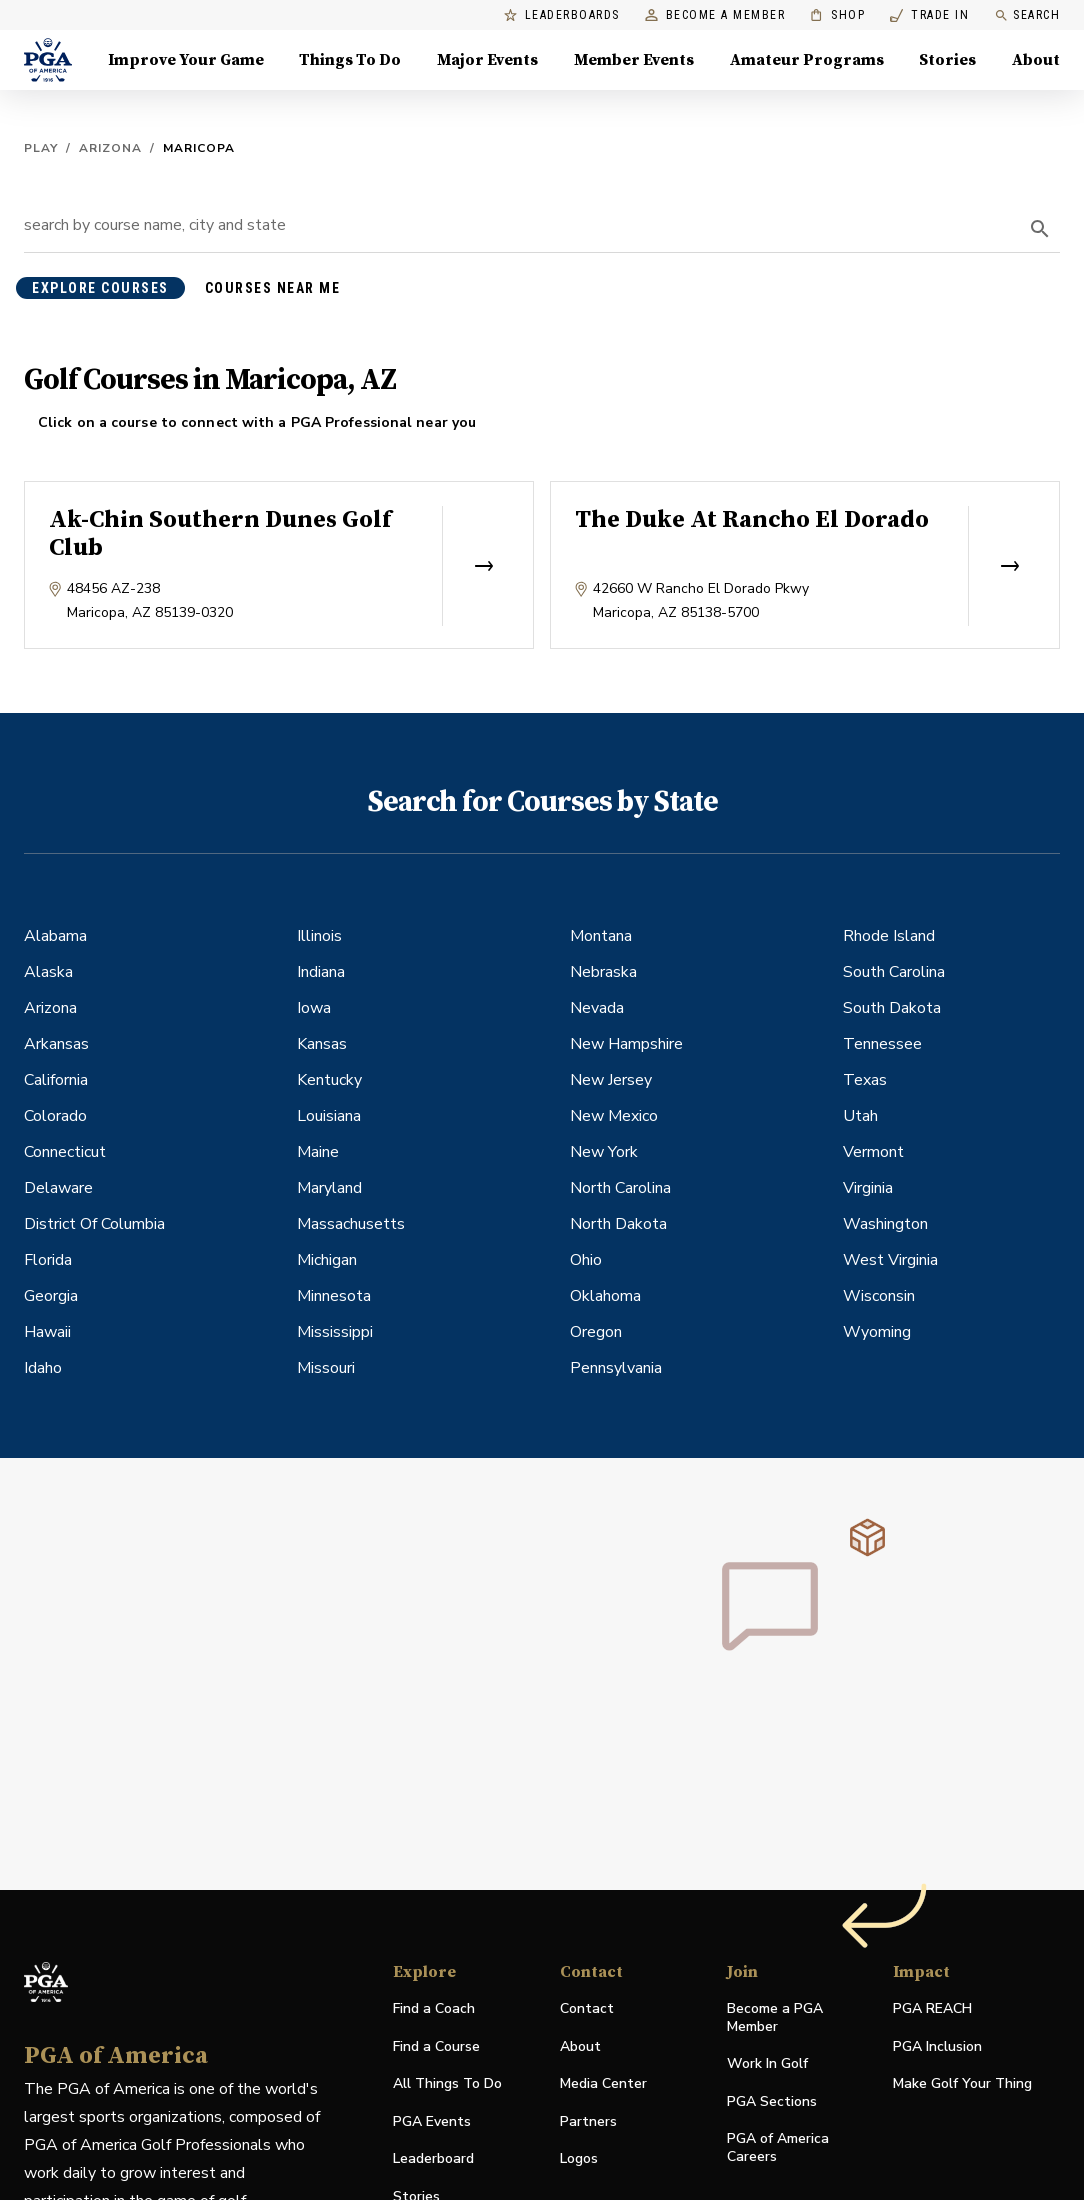 This screenshot has width=1084, height=2200. Describe the element at coordinates (884, 1915) in the screenshot. I see `reply to a message` at that location.